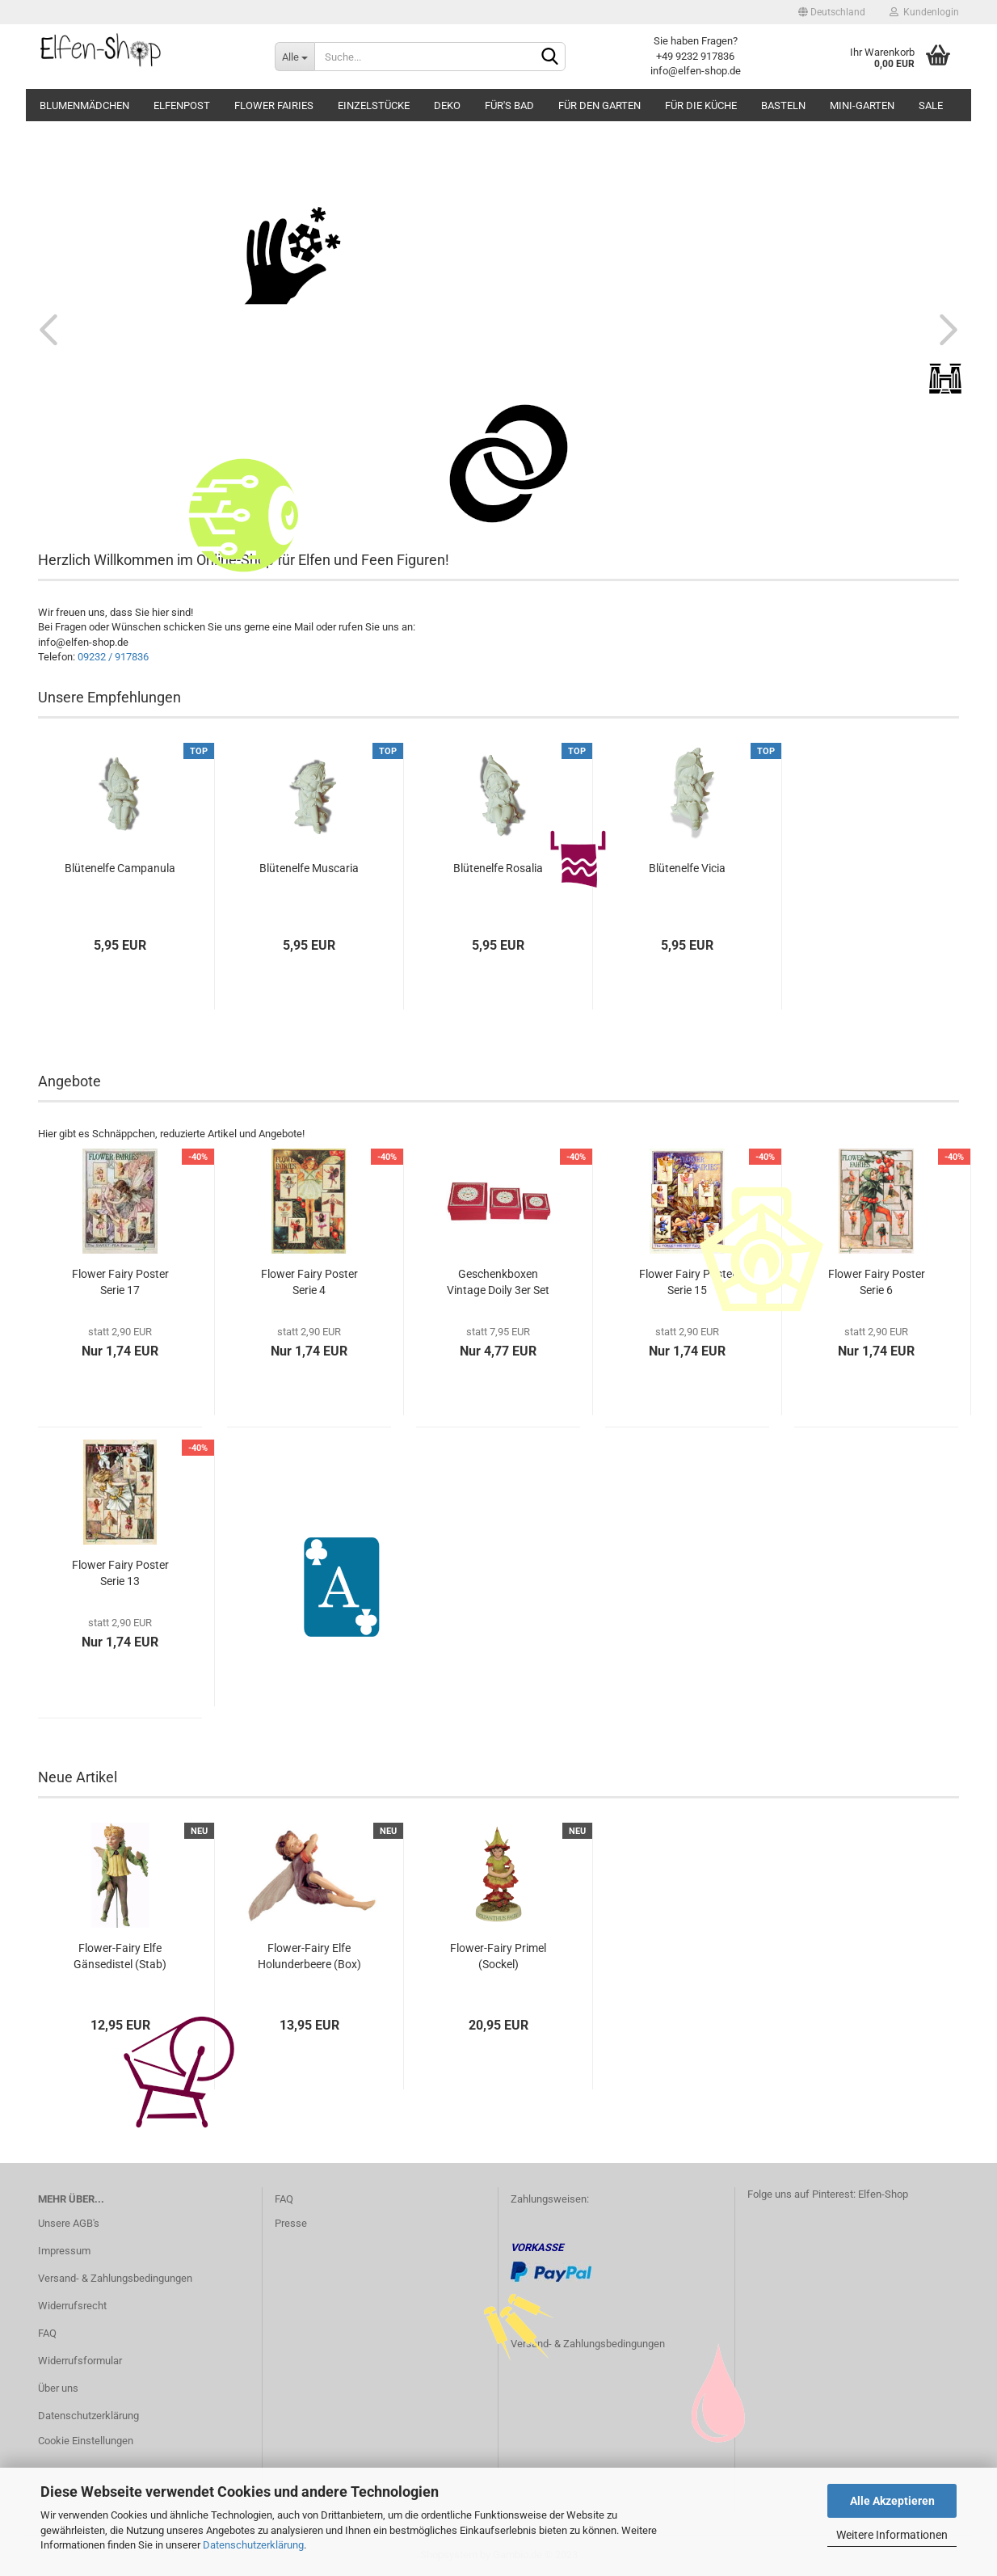  What do you see at coordinates (243, 515) in the screenshot?
I see `access cybernetic or augmentation settings` at bounding box center [243, 515].